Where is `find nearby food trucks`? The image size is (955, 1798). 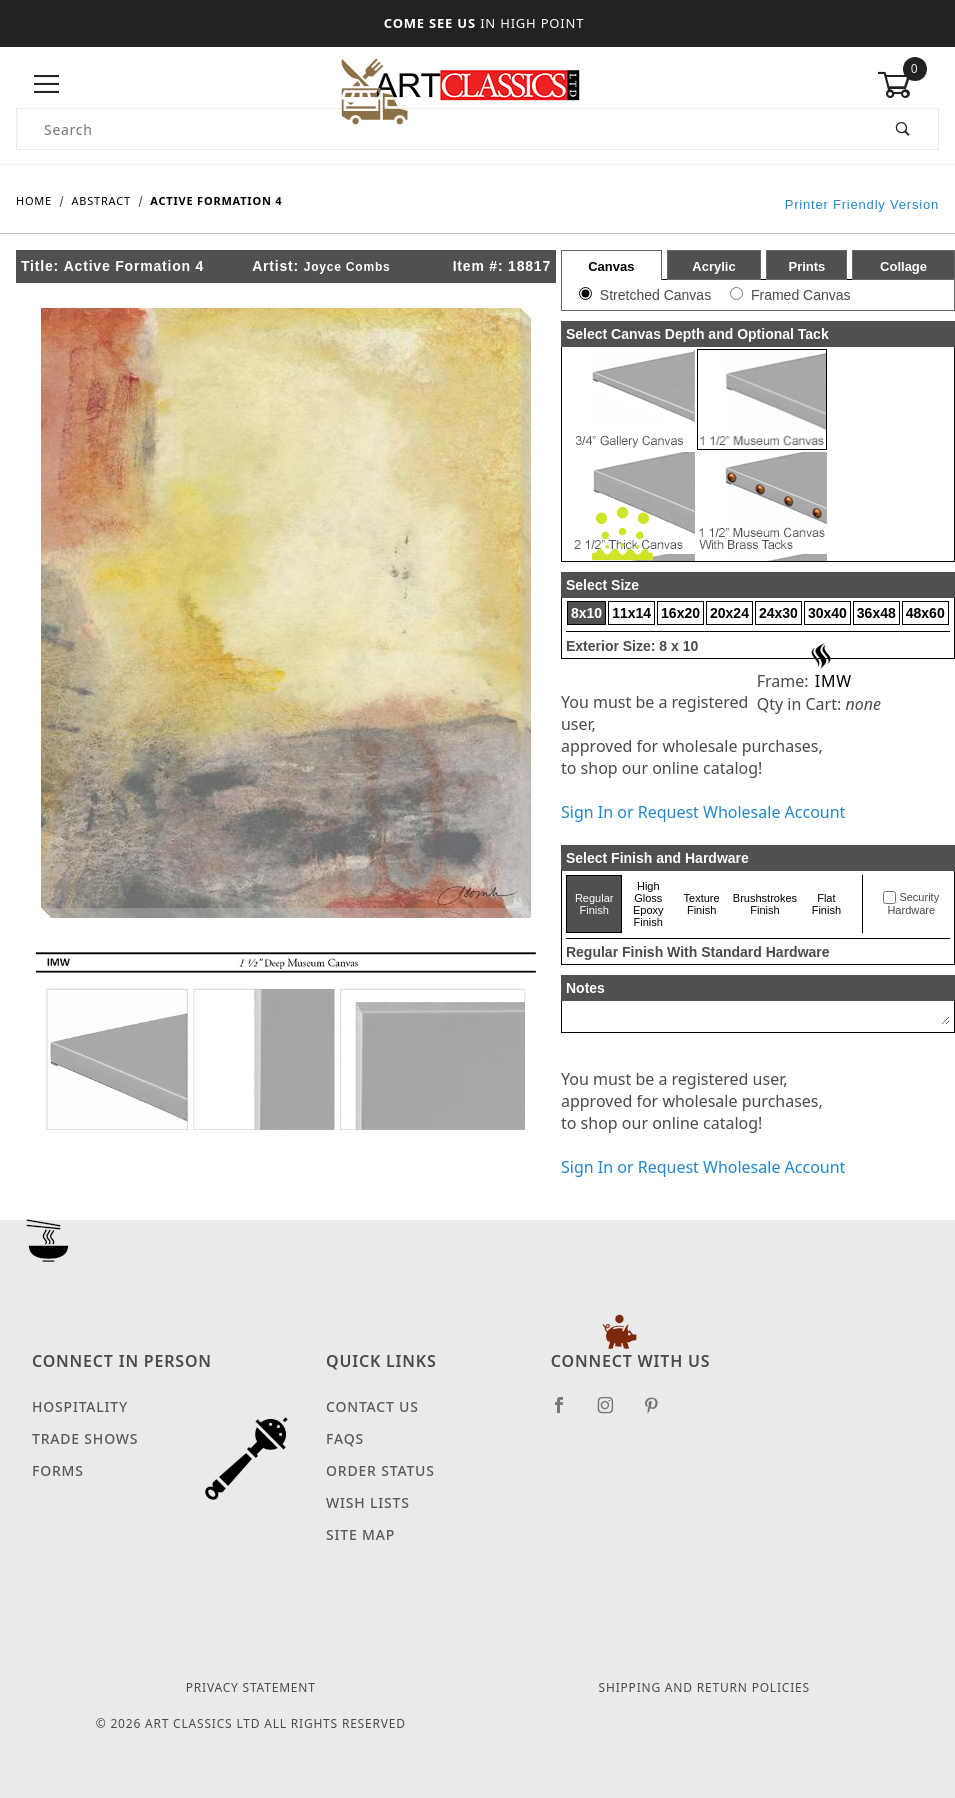 find nearby food trucks is located at coordinates (374, 91).